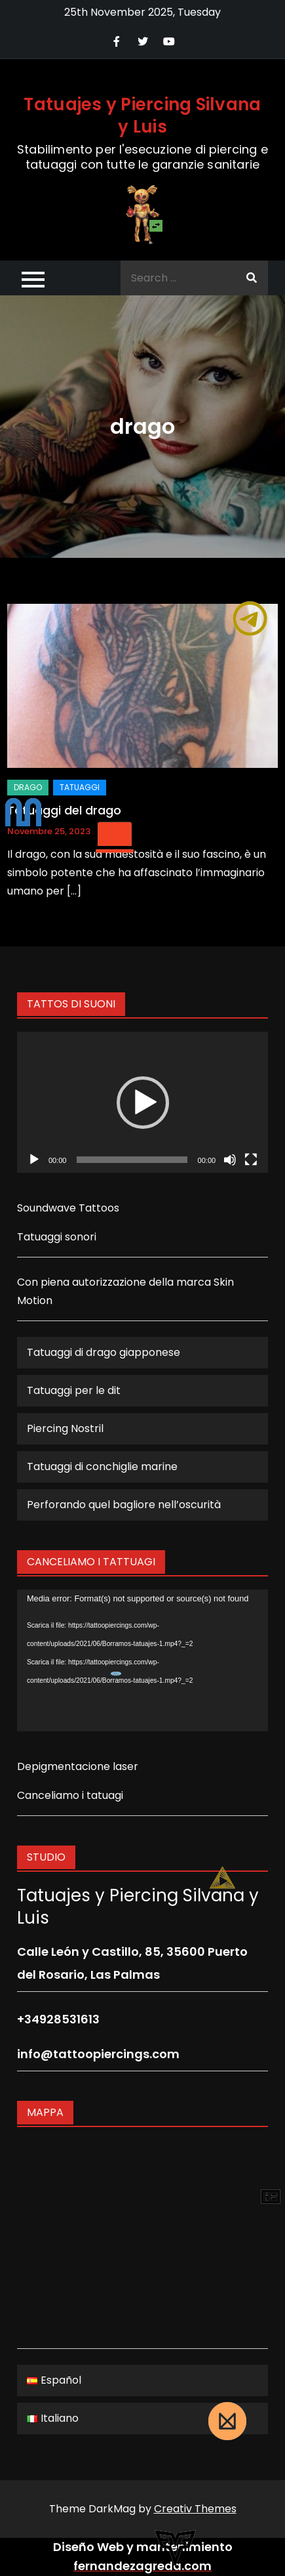  Describe the element at coordinates (227, 2421) in the screenshot. I see `open milanote app` at that location.